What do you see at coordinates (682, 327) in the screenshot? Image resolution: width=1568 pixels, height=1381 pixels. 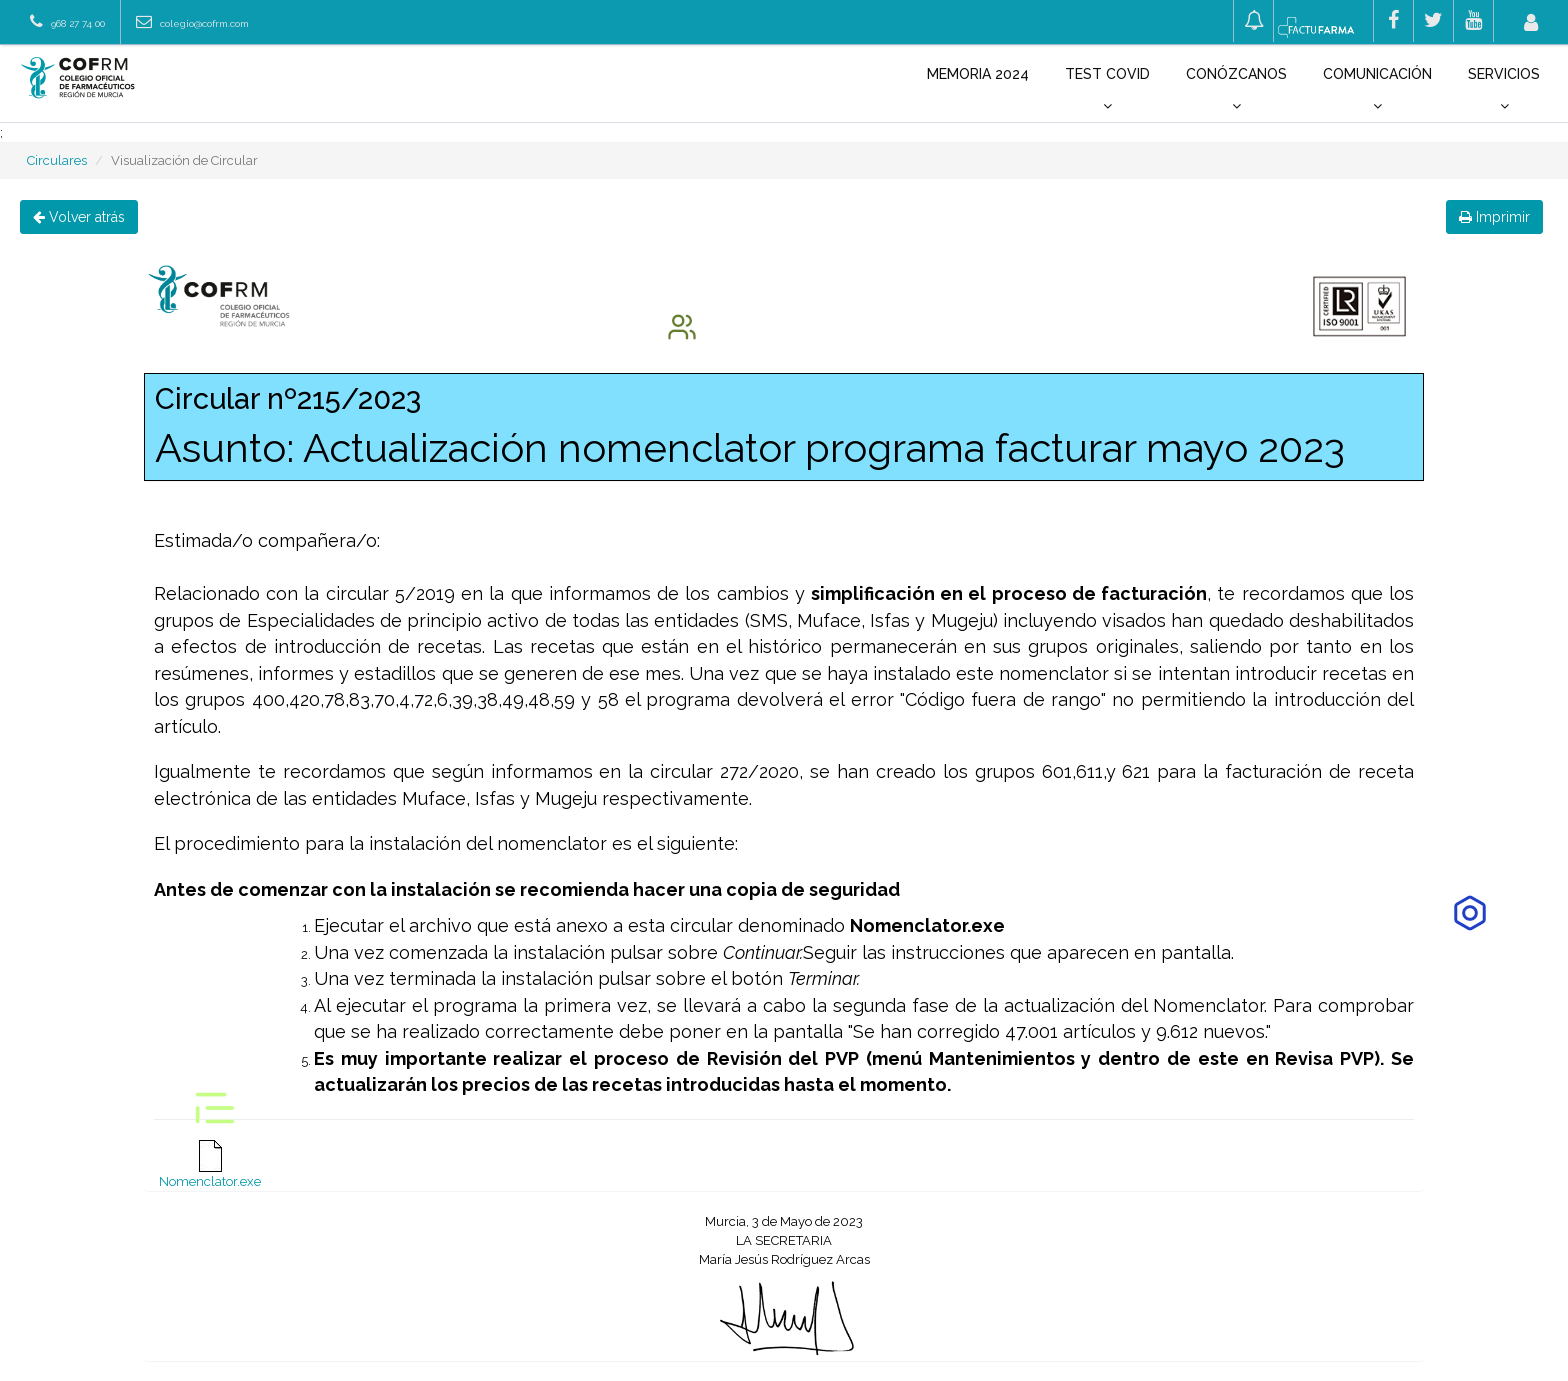 I see `view all users or team members` at bounding box center [682, 327].